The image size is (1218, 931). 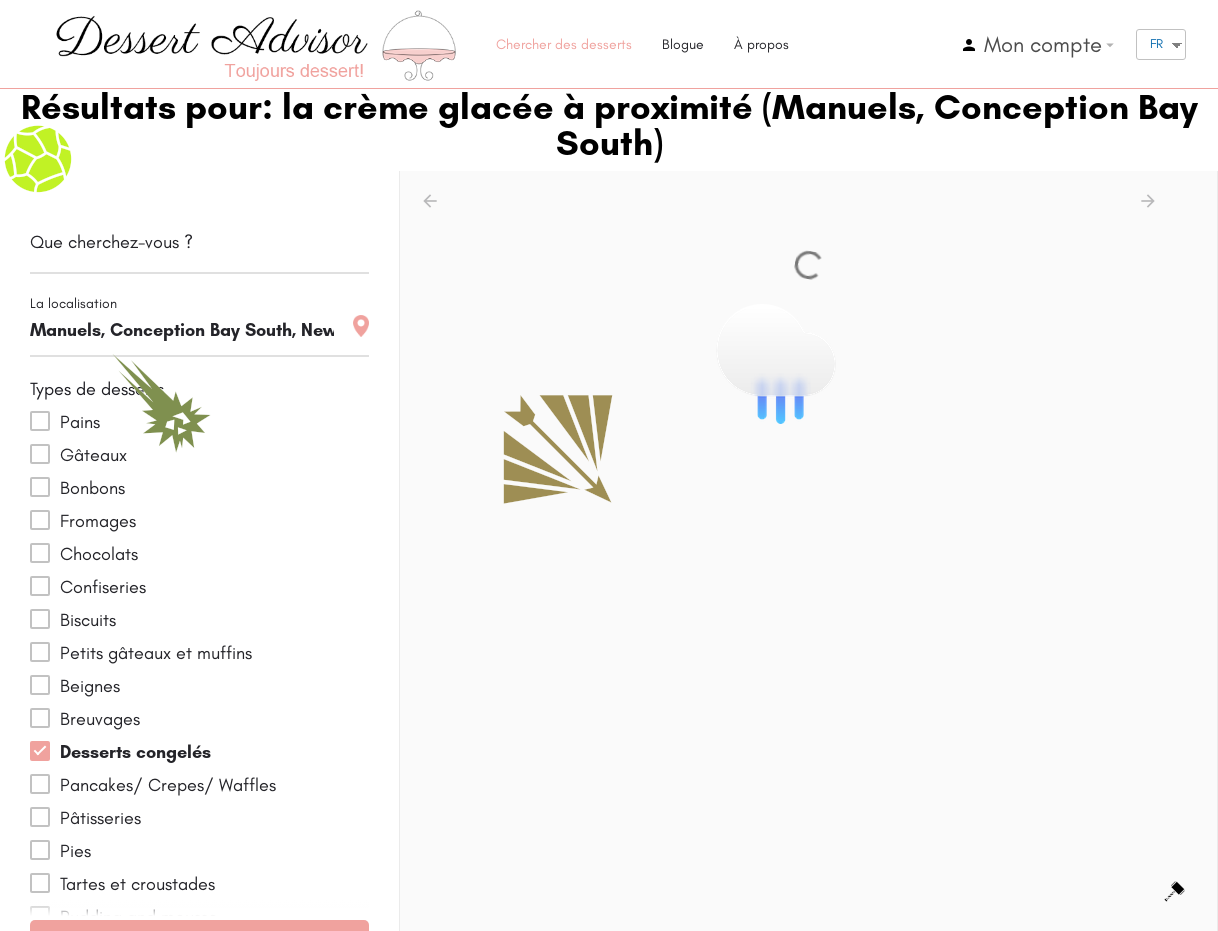 What do you see at coordinates (38, 159) in the screenshot?
I see `stone or boulder game element` at bounding box center [38, 159].